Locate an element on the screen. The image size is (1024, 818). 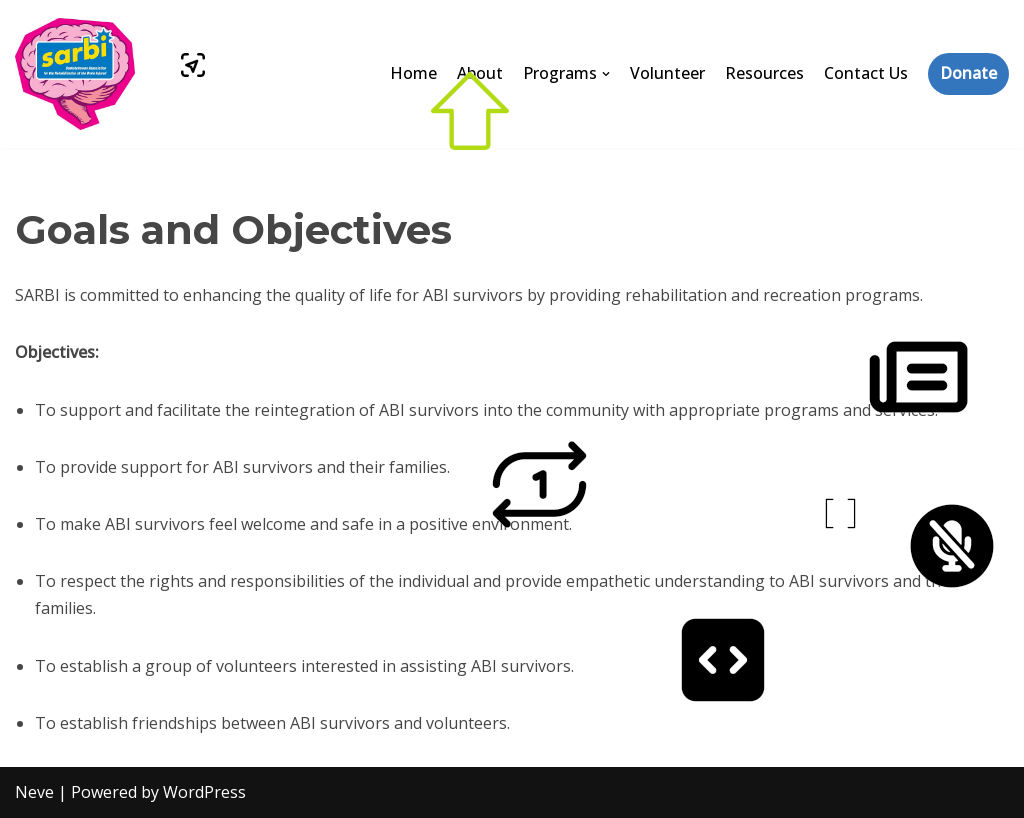
mute your microphone is located at coordinates (952, 546).